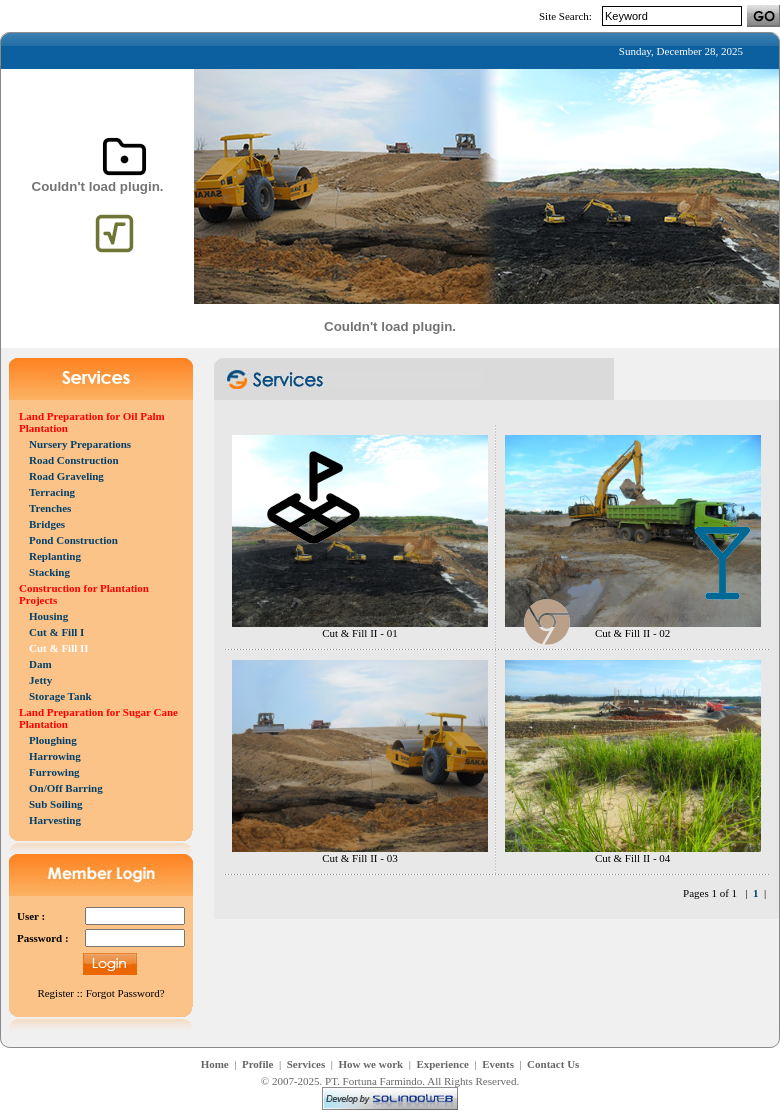 The image size is (780, 1115). Describe the element at coordinates (313, 497) in the screenshot. I see `view land plot or parcel details` at that location.